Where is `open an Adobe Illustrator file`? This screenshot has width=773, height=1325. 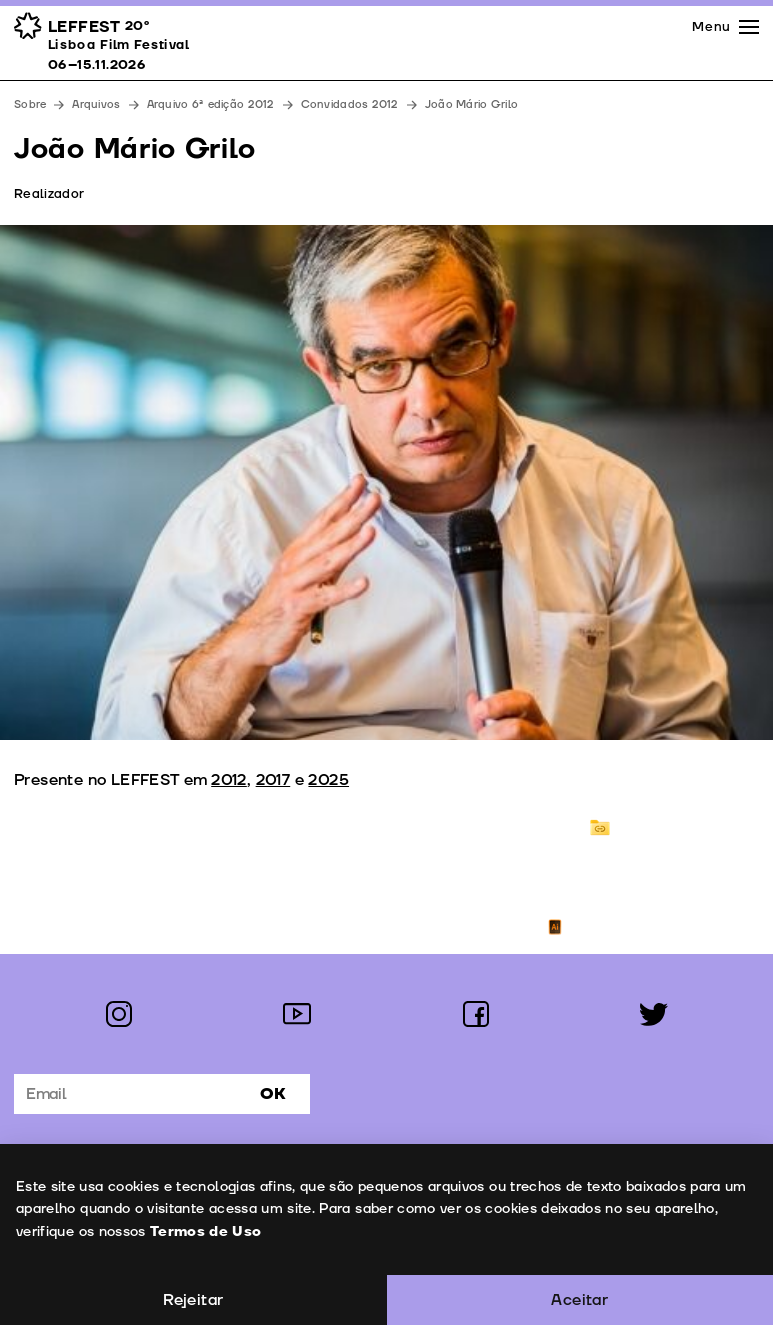
open an Adobe Illustrator file is located at coordinates (555, 927).